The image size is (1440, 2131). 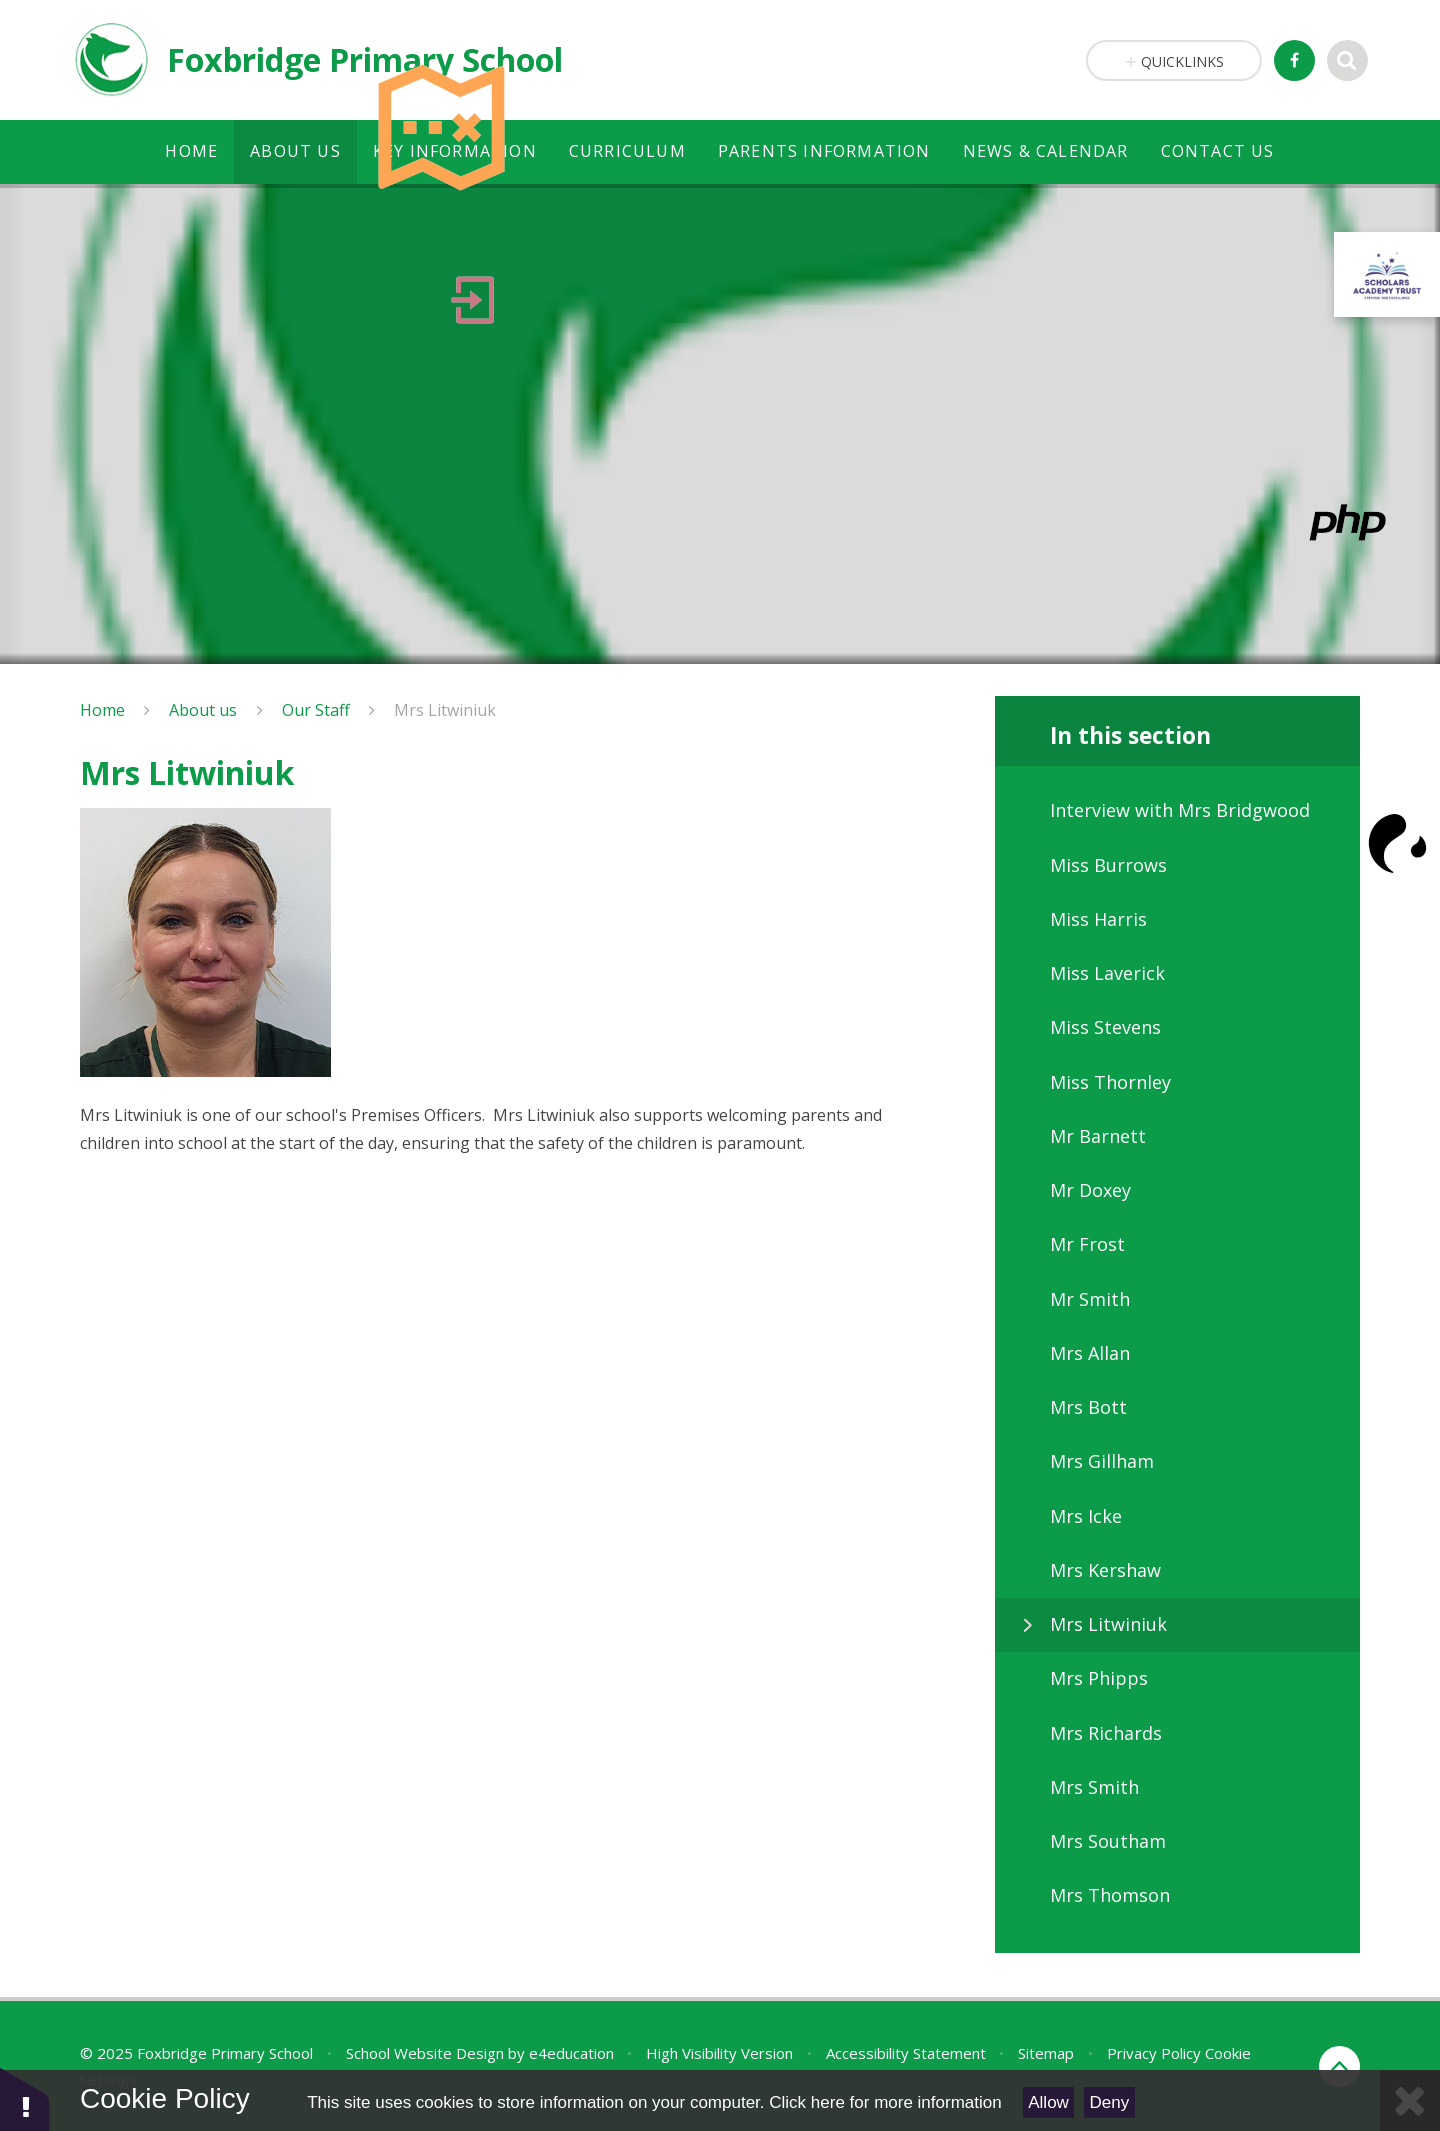 What do you see at coordinates (441, 127) in the screenshot?
I see `view treasure map or hidden location` at bounding box center [441, 127].